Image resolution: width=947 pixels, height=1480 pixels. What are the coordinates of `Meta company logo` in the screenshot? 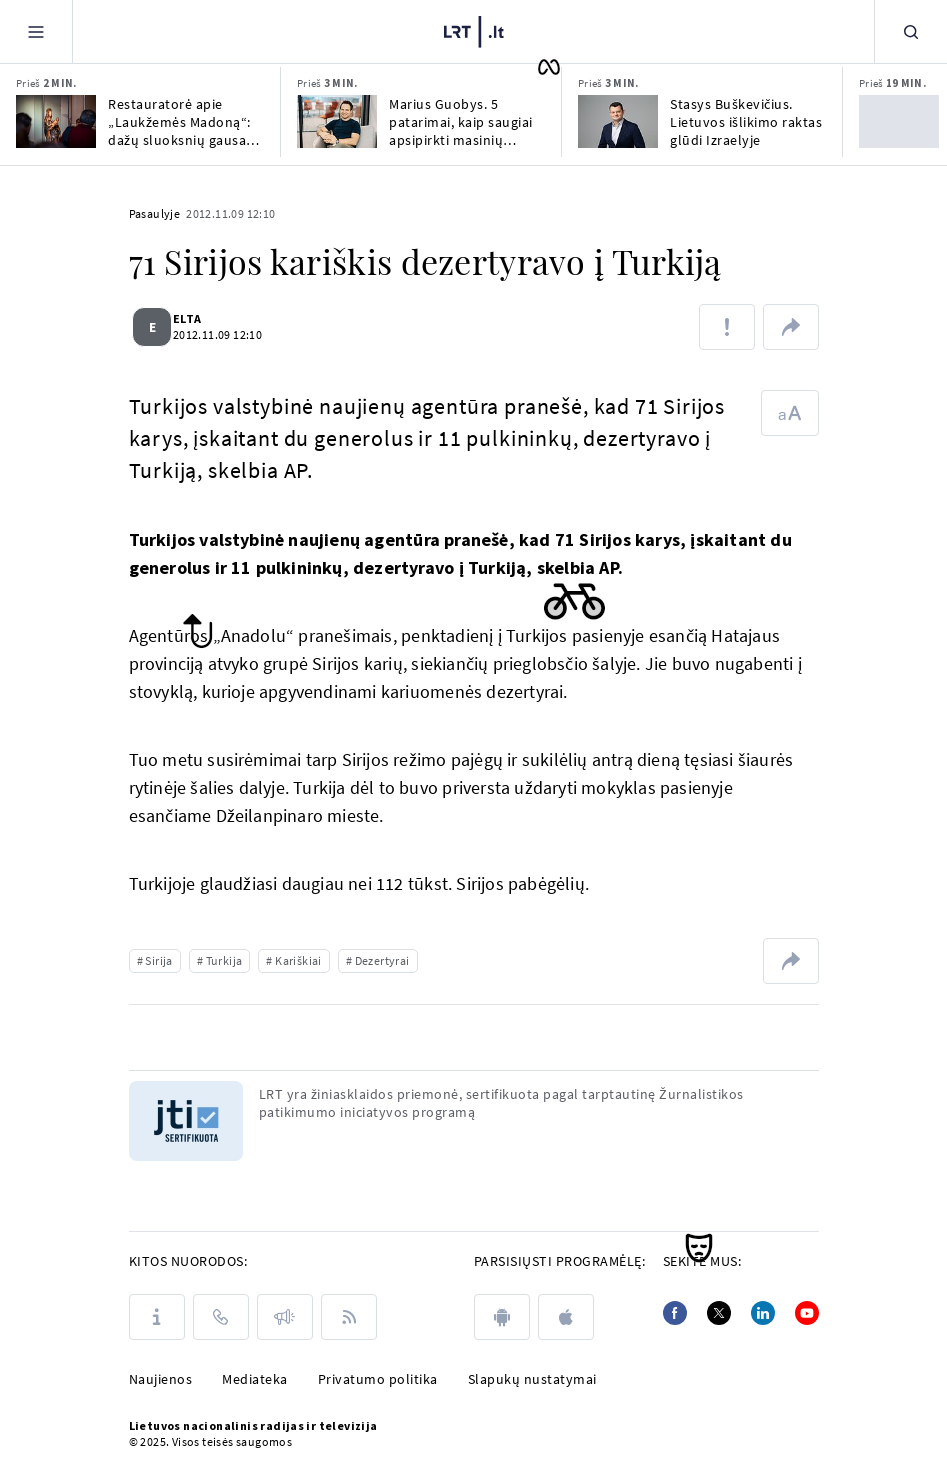 It's located at (549, 67).